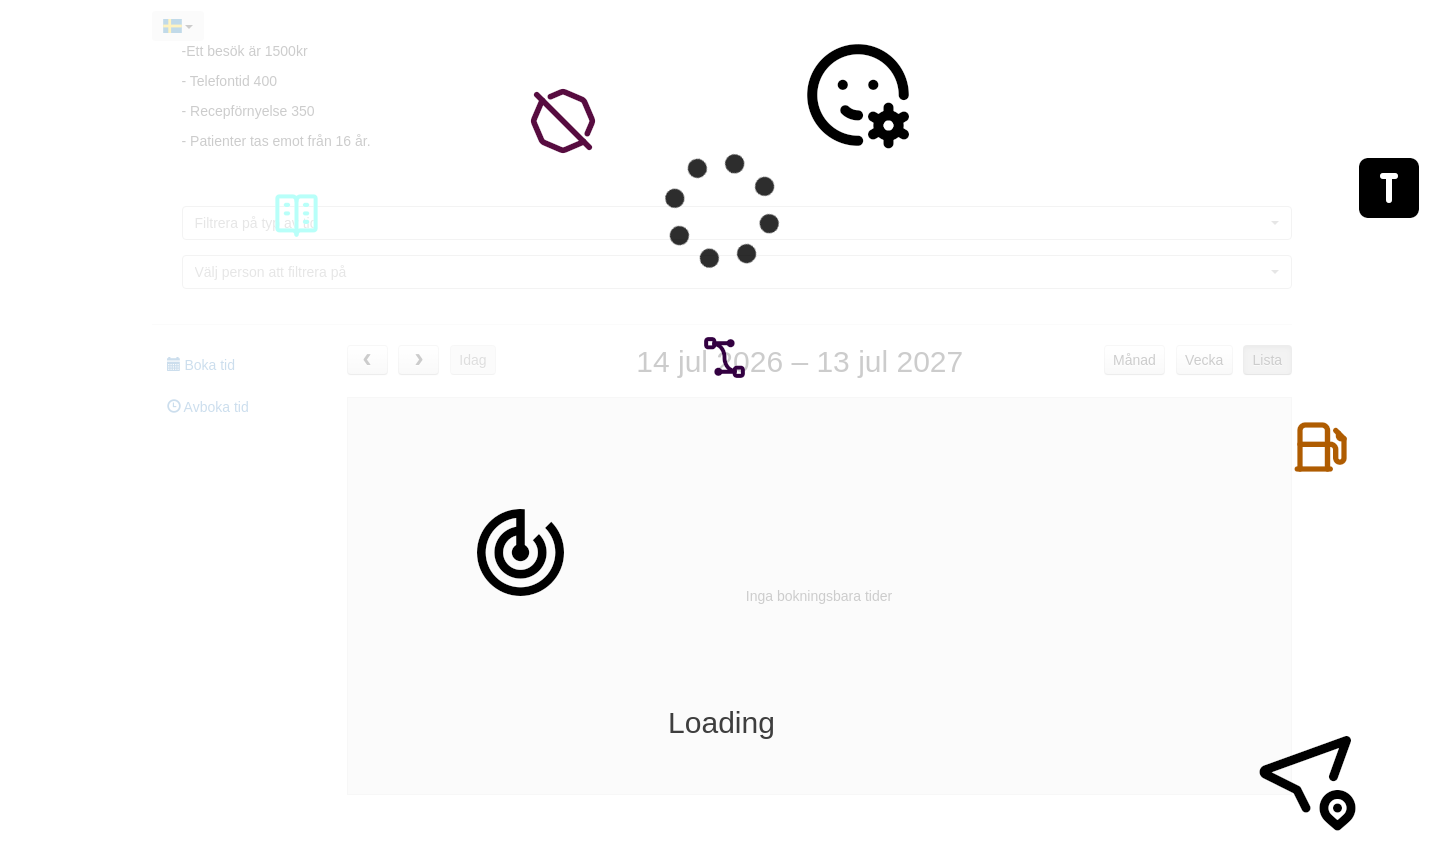 This screenshot has height=845, width=1443. What do you see at coordinates (563, 121) in the screenshot?
I see `indicates a blocked or prohibited action` at bounding box center [563, 121].